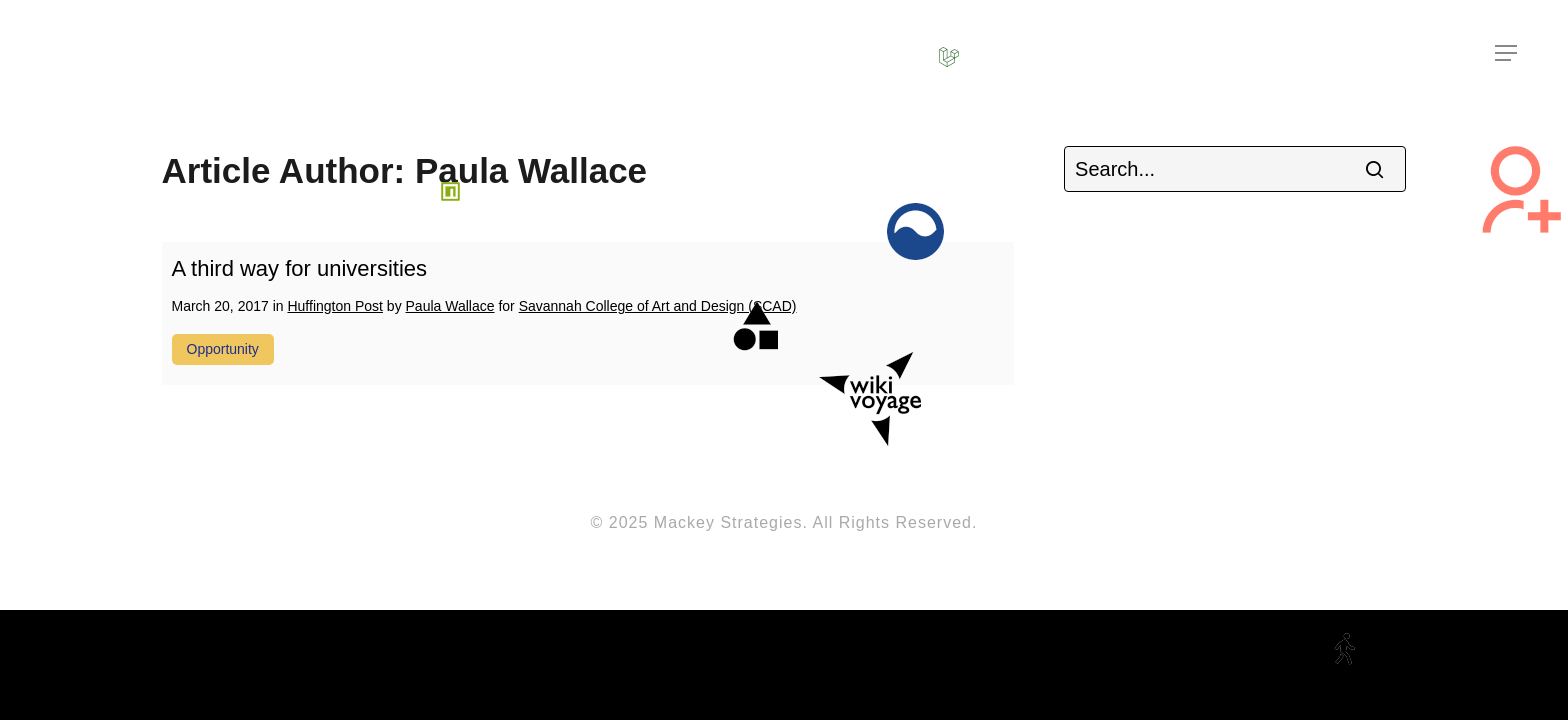 The height and width of the screenshot is (720, 1568). I want to click on Laravel framework branding or integration, so click(949, 57).